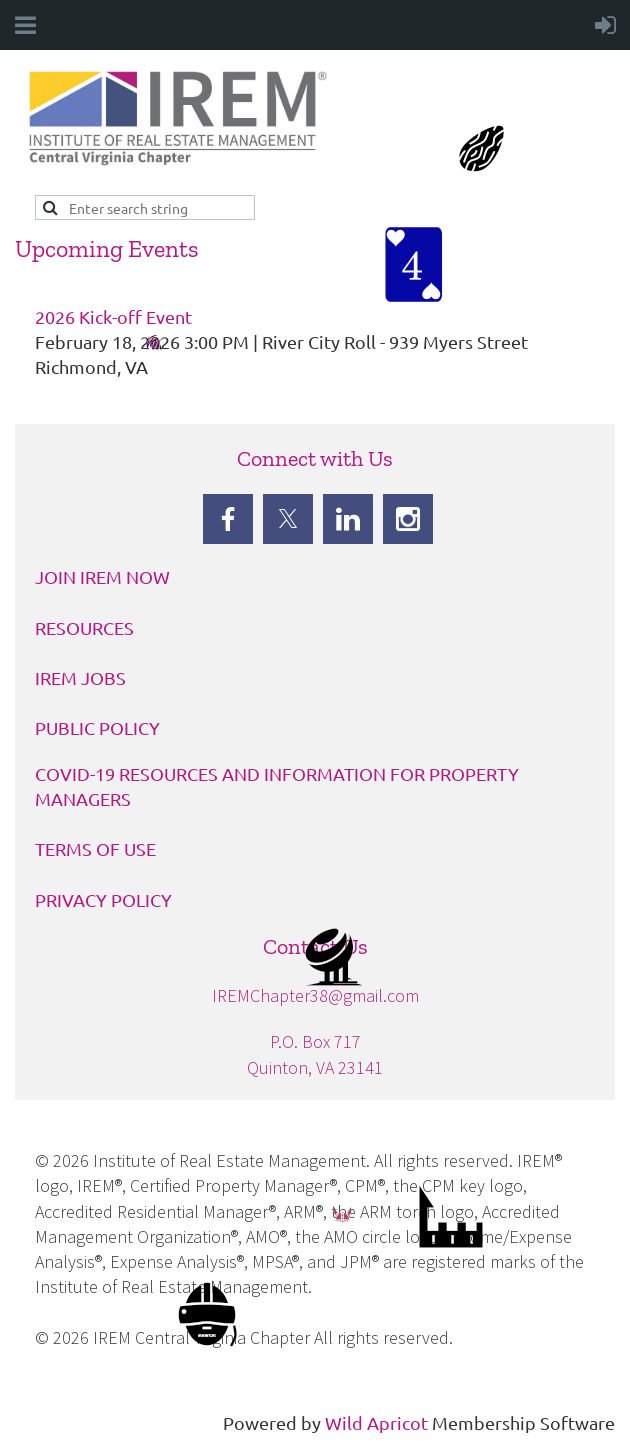  What do you see at coordinates (451, 1216) in the screenshot?
I see `view castle or fortress in game` at bounding box center [451, 1216].